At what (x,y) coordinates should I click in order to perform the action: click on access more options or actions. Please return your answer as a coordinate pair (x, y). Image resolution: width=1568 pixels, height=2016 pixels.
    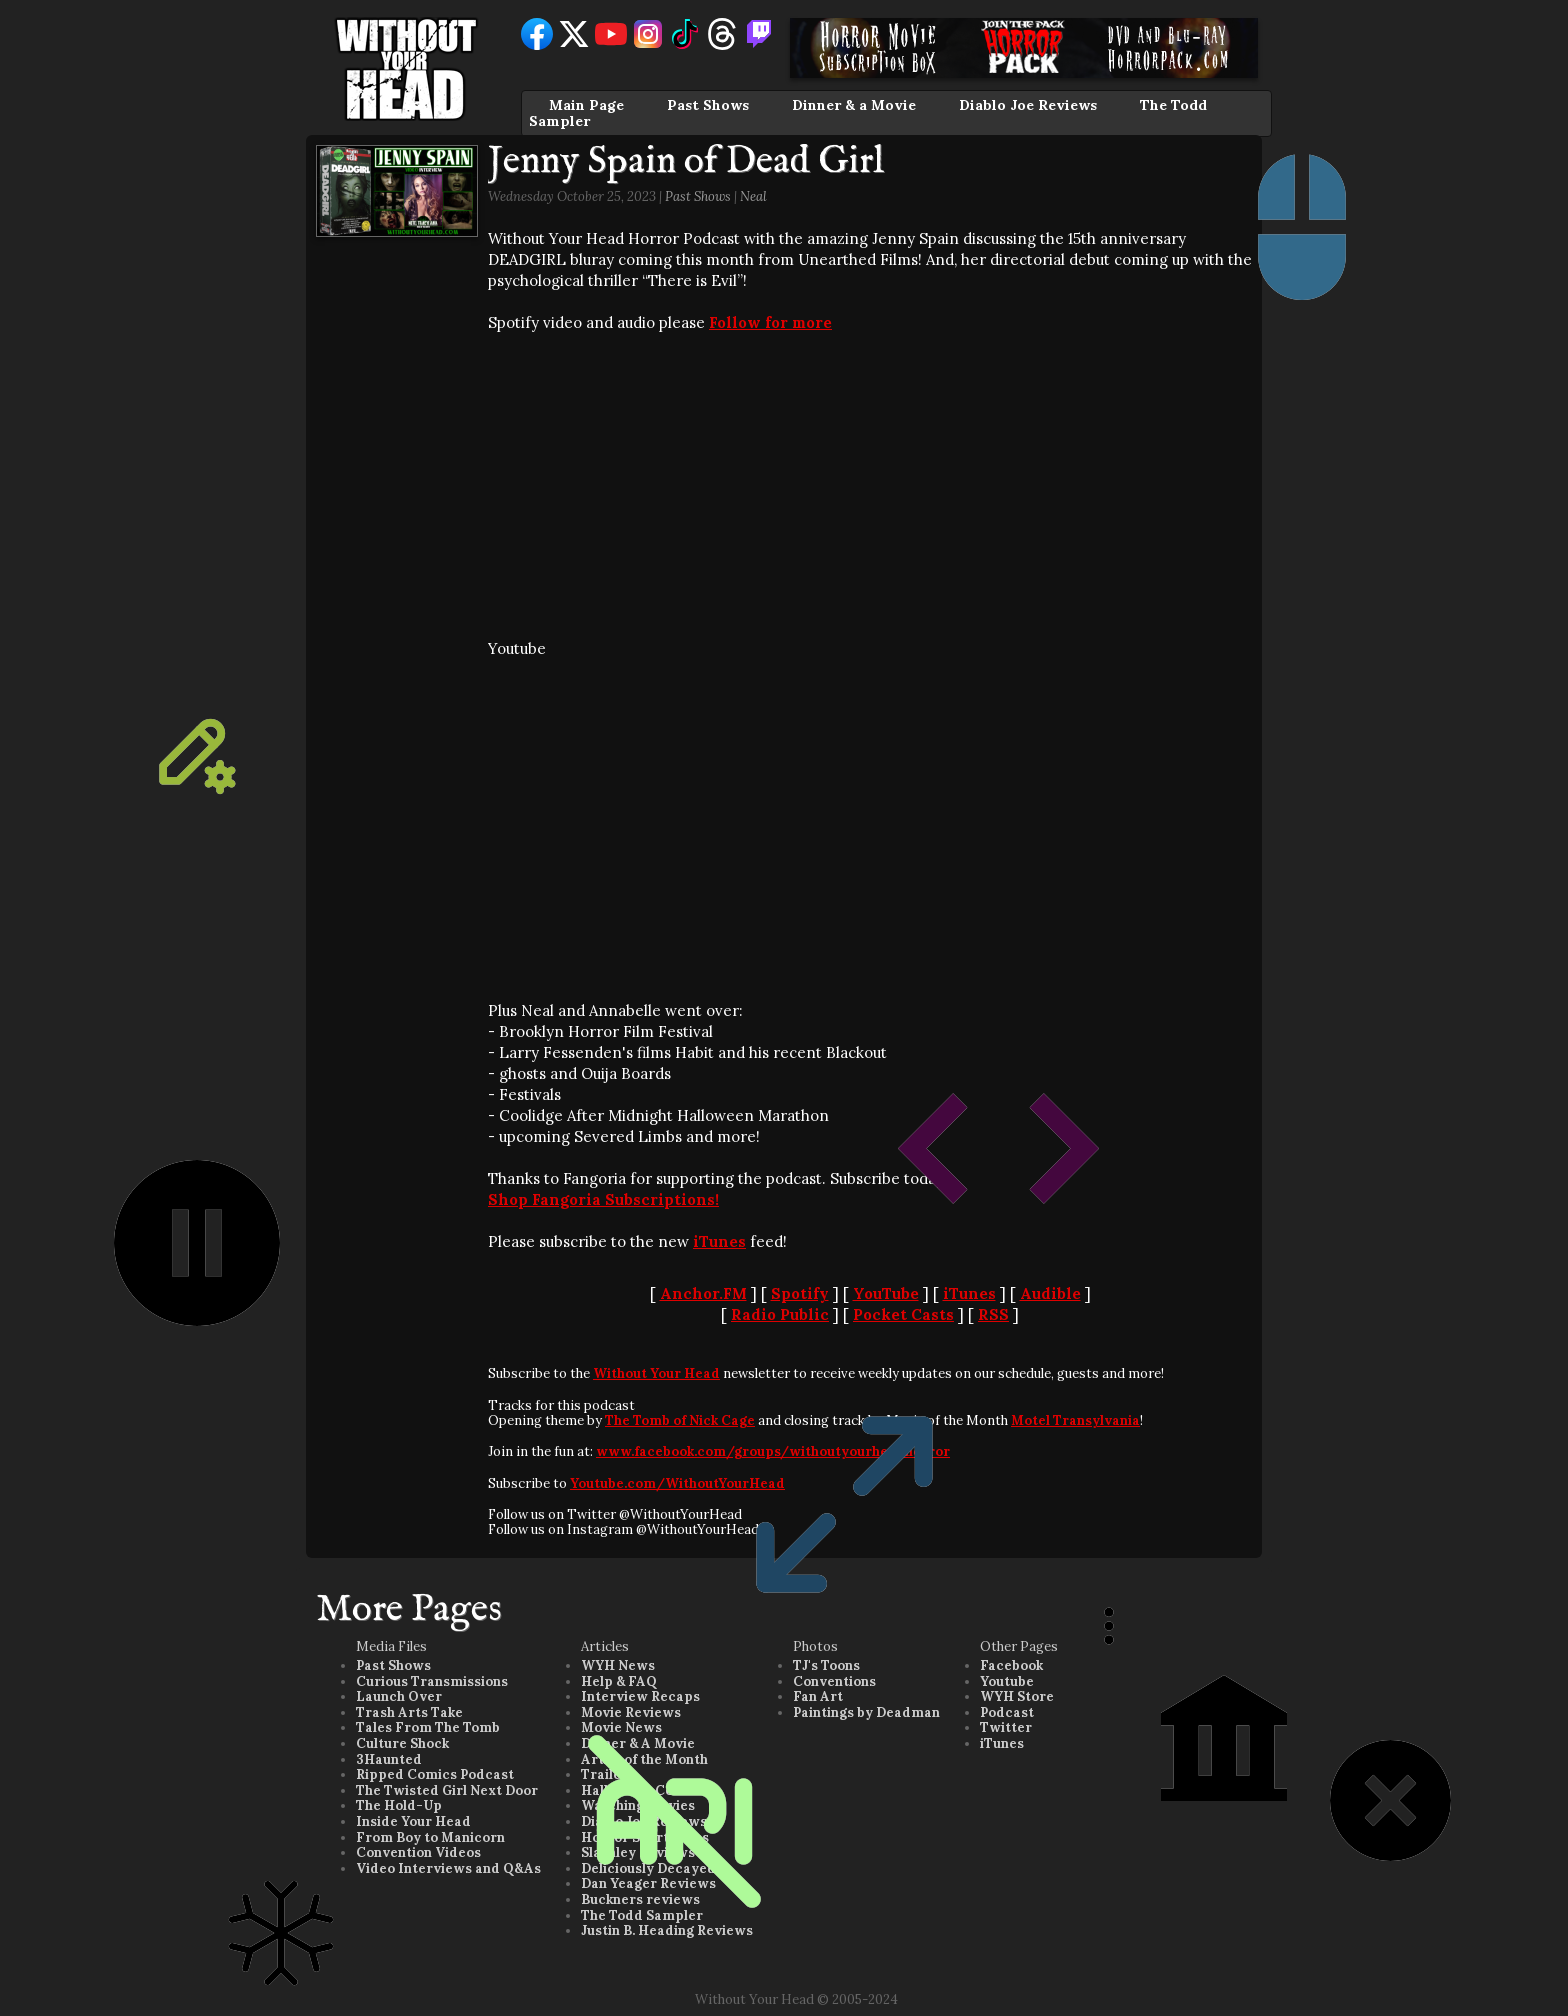
    Looking at the image, I should click on (1109, 1626).